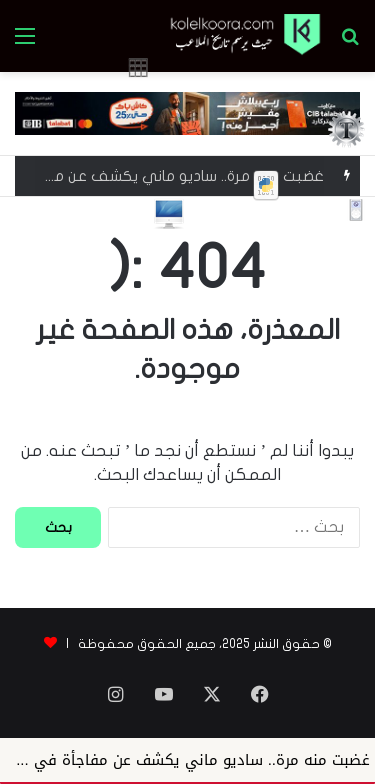 The height and width of the screenshot is (784, 375). What do you see at coordinates (266, 185) in the screenshot?
I see `python bytecode file (.pyc)` at bounding box center [266, 185].